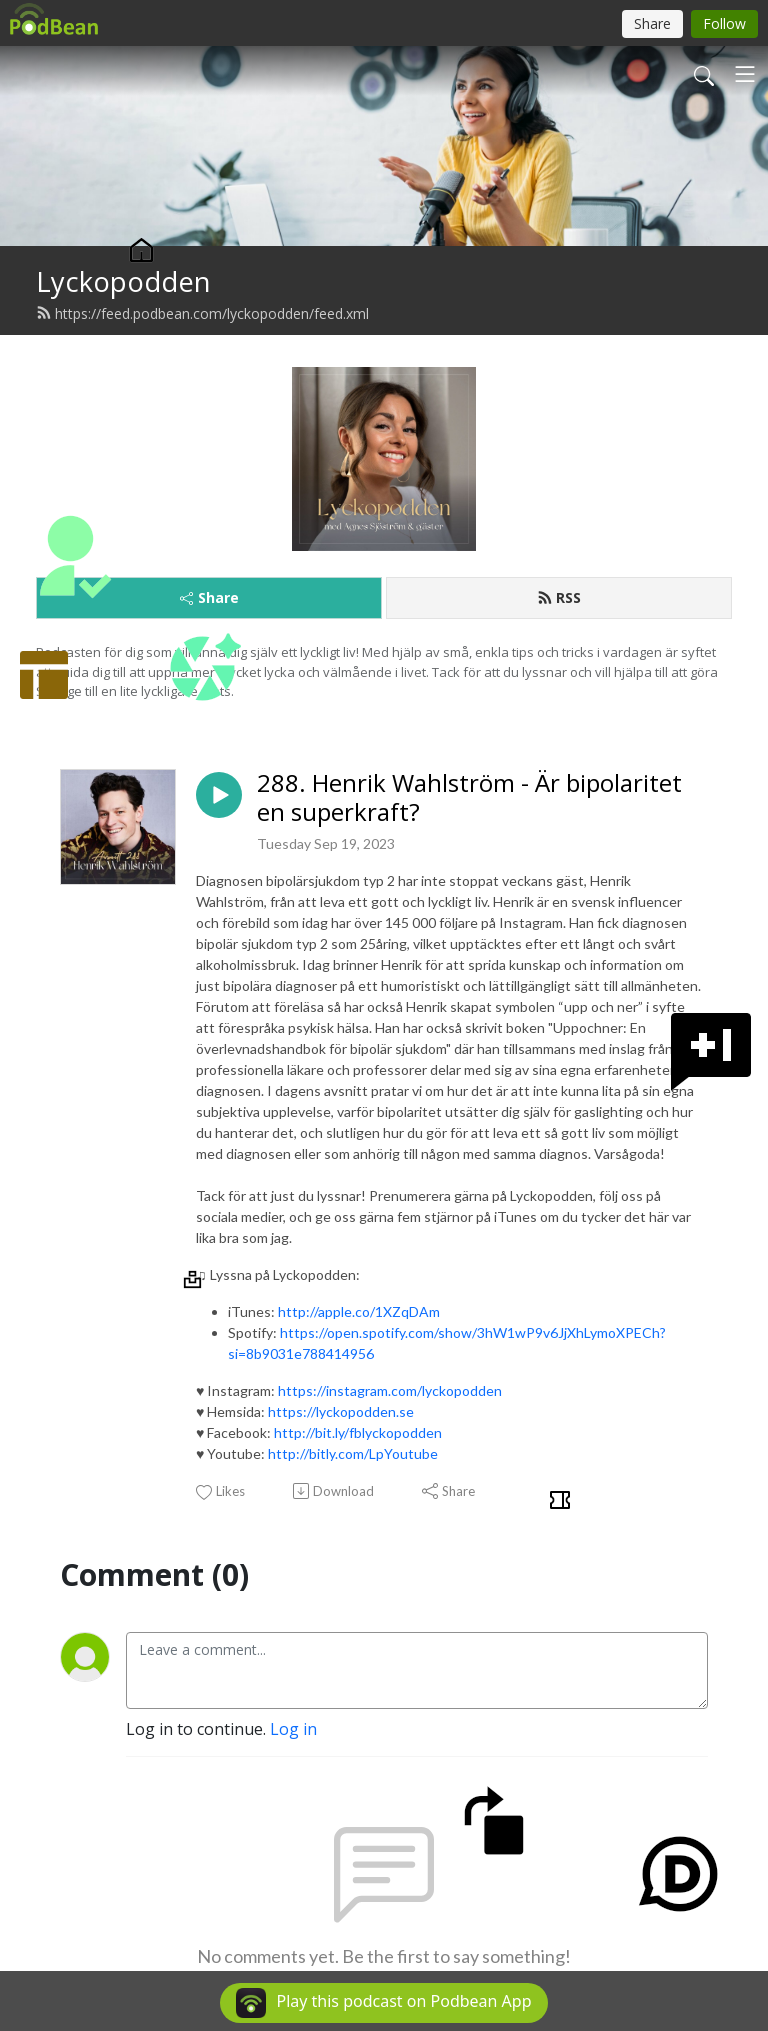 The image size is (768, 2031). Describe the element at coordinates (560, 1500) in the screenshot. I see `view available coupons or vouchers` at that location.